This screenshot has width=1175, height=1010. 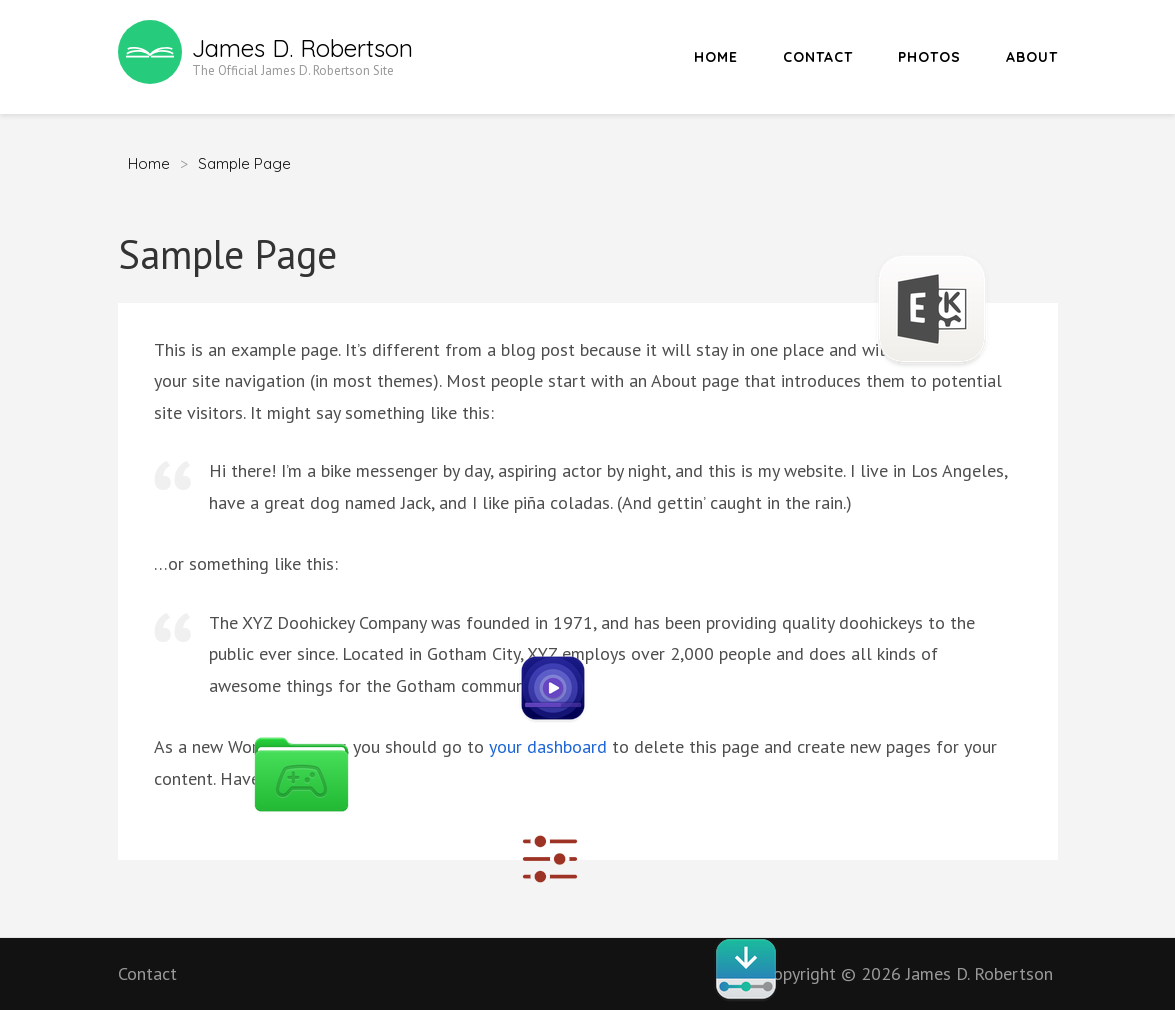 What do you see at coordinates (553, 688) in the screenshot?
I see `open the clip video editing app` at bounding box center [553, 688].